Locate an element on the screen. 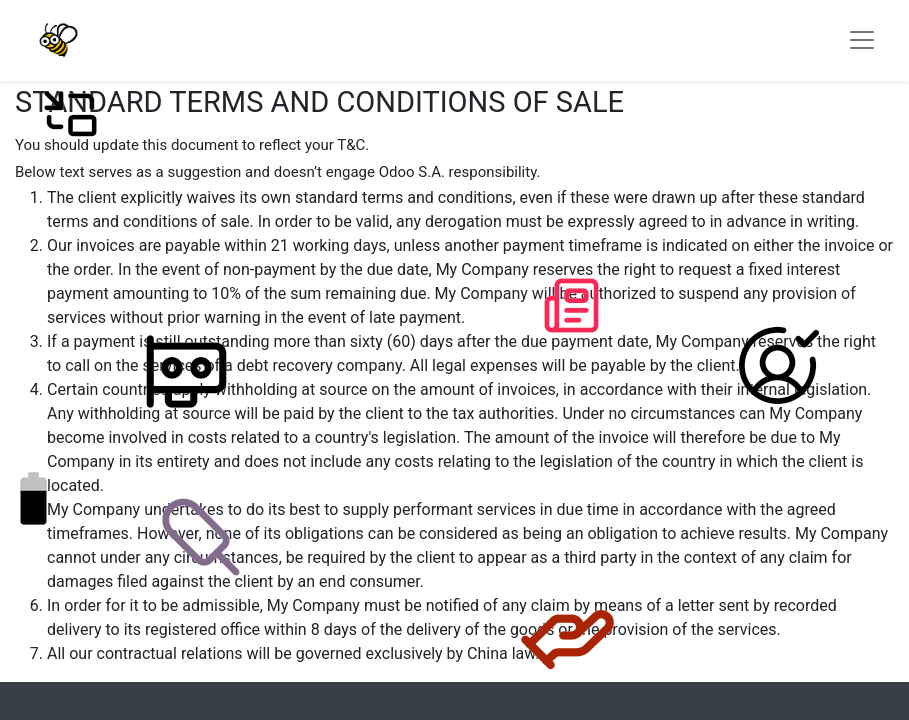  enable picture-in-picture mode is located at coordinates (70, 112).